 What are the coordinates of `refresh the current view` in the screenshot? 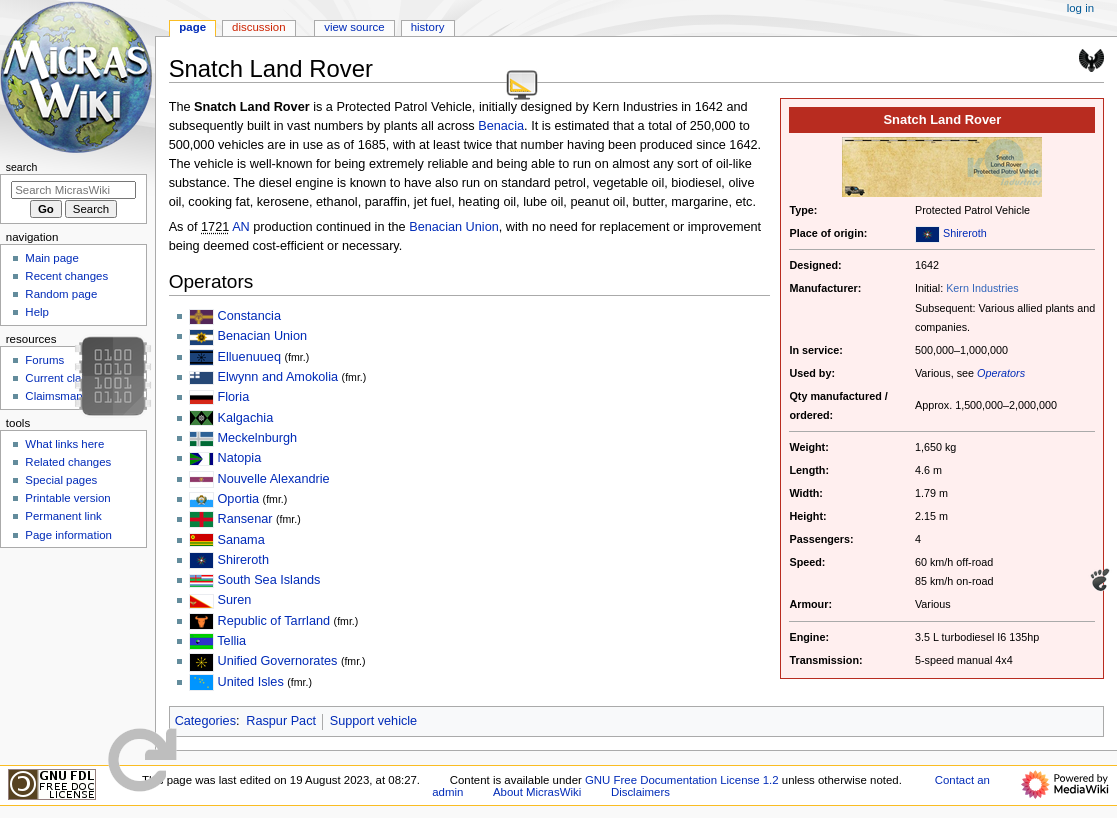 It's located at (145, 760).